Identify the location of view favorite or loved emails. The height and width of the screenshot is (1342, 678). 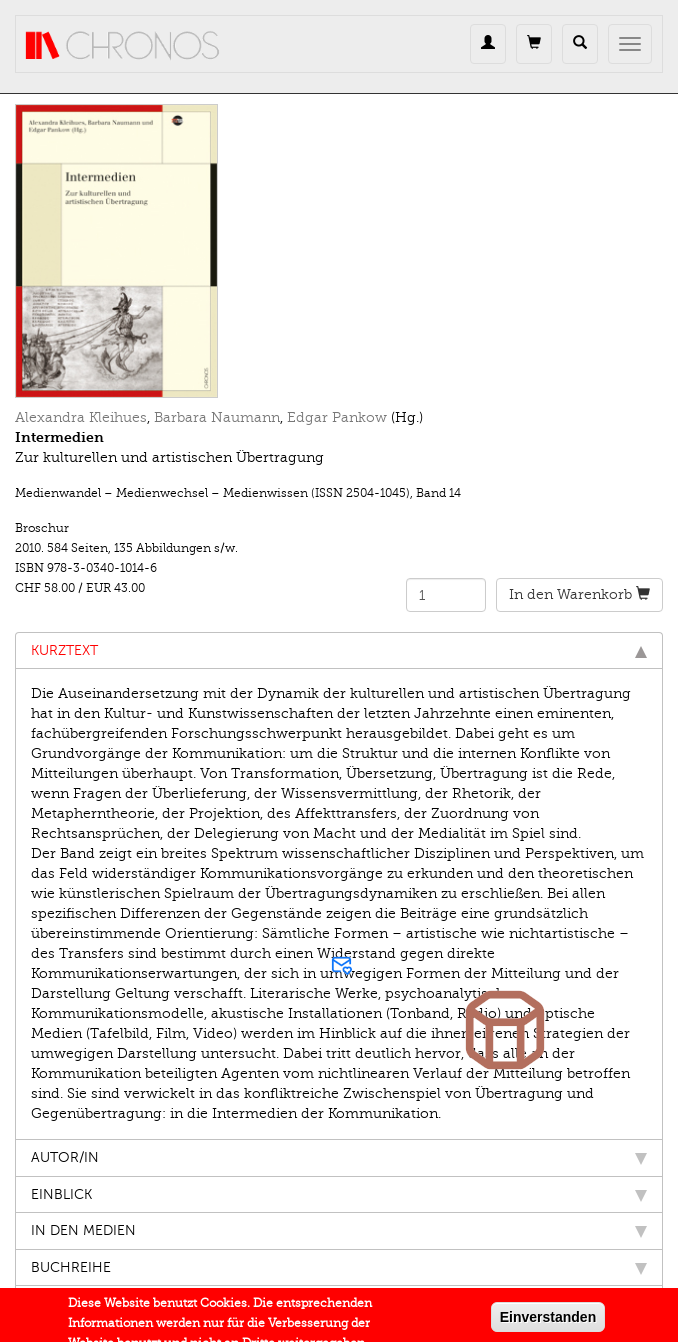
(341, 964).